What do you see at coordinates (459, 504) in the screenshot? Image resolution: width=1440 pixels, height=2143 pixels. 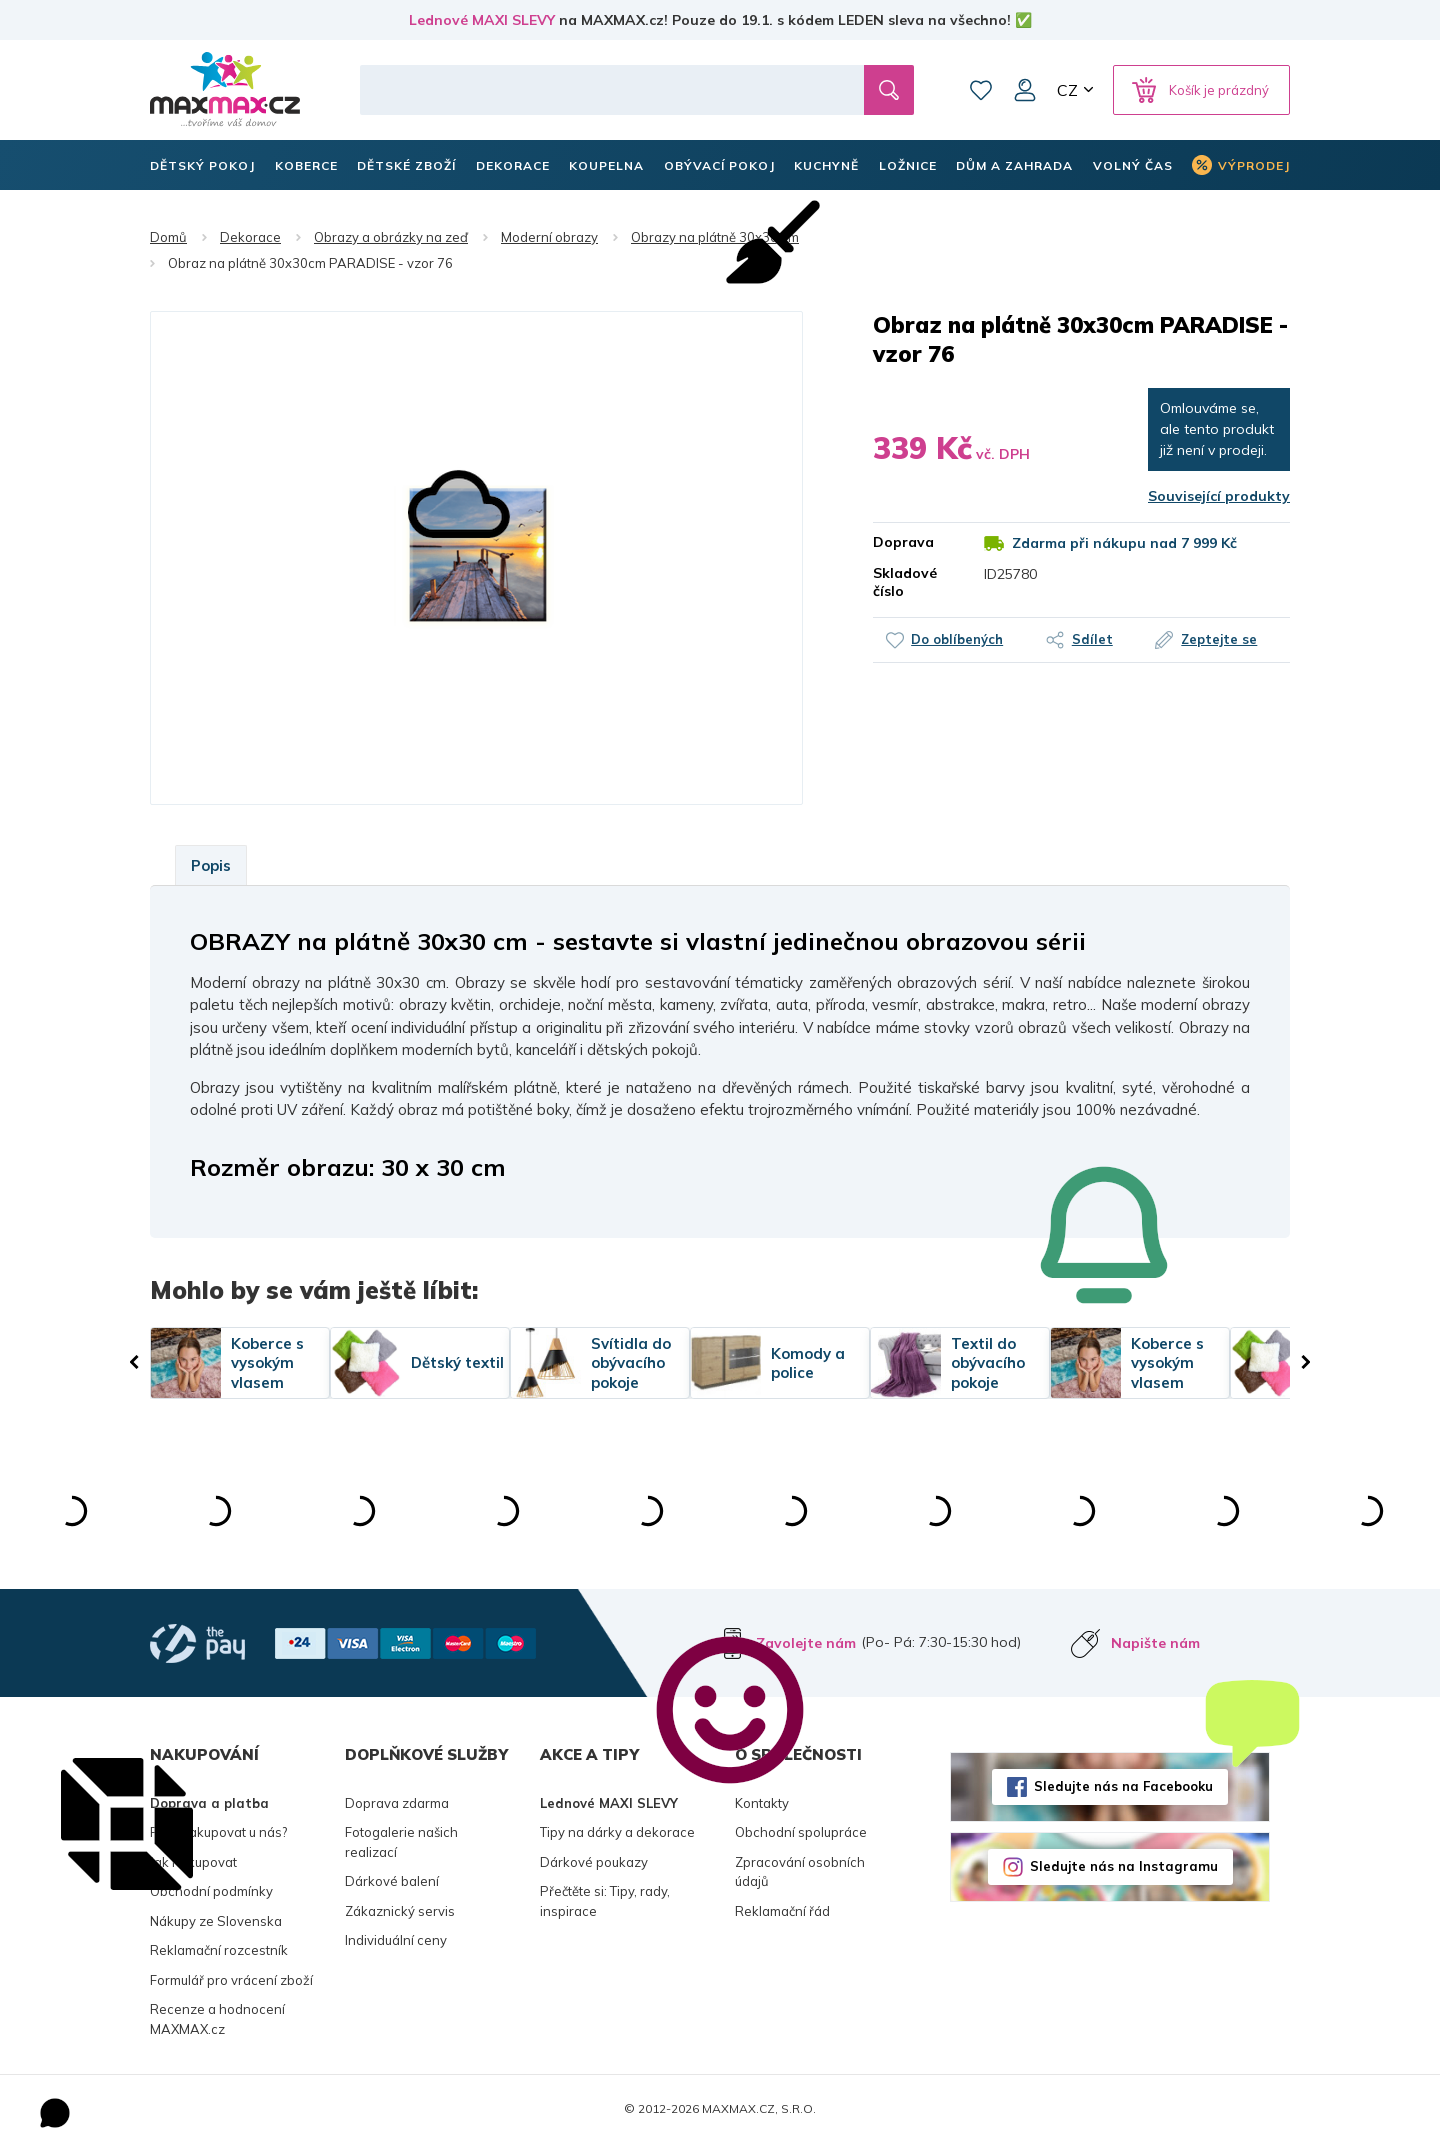 I see `access cloud storage` at bounding box center [459, 504].